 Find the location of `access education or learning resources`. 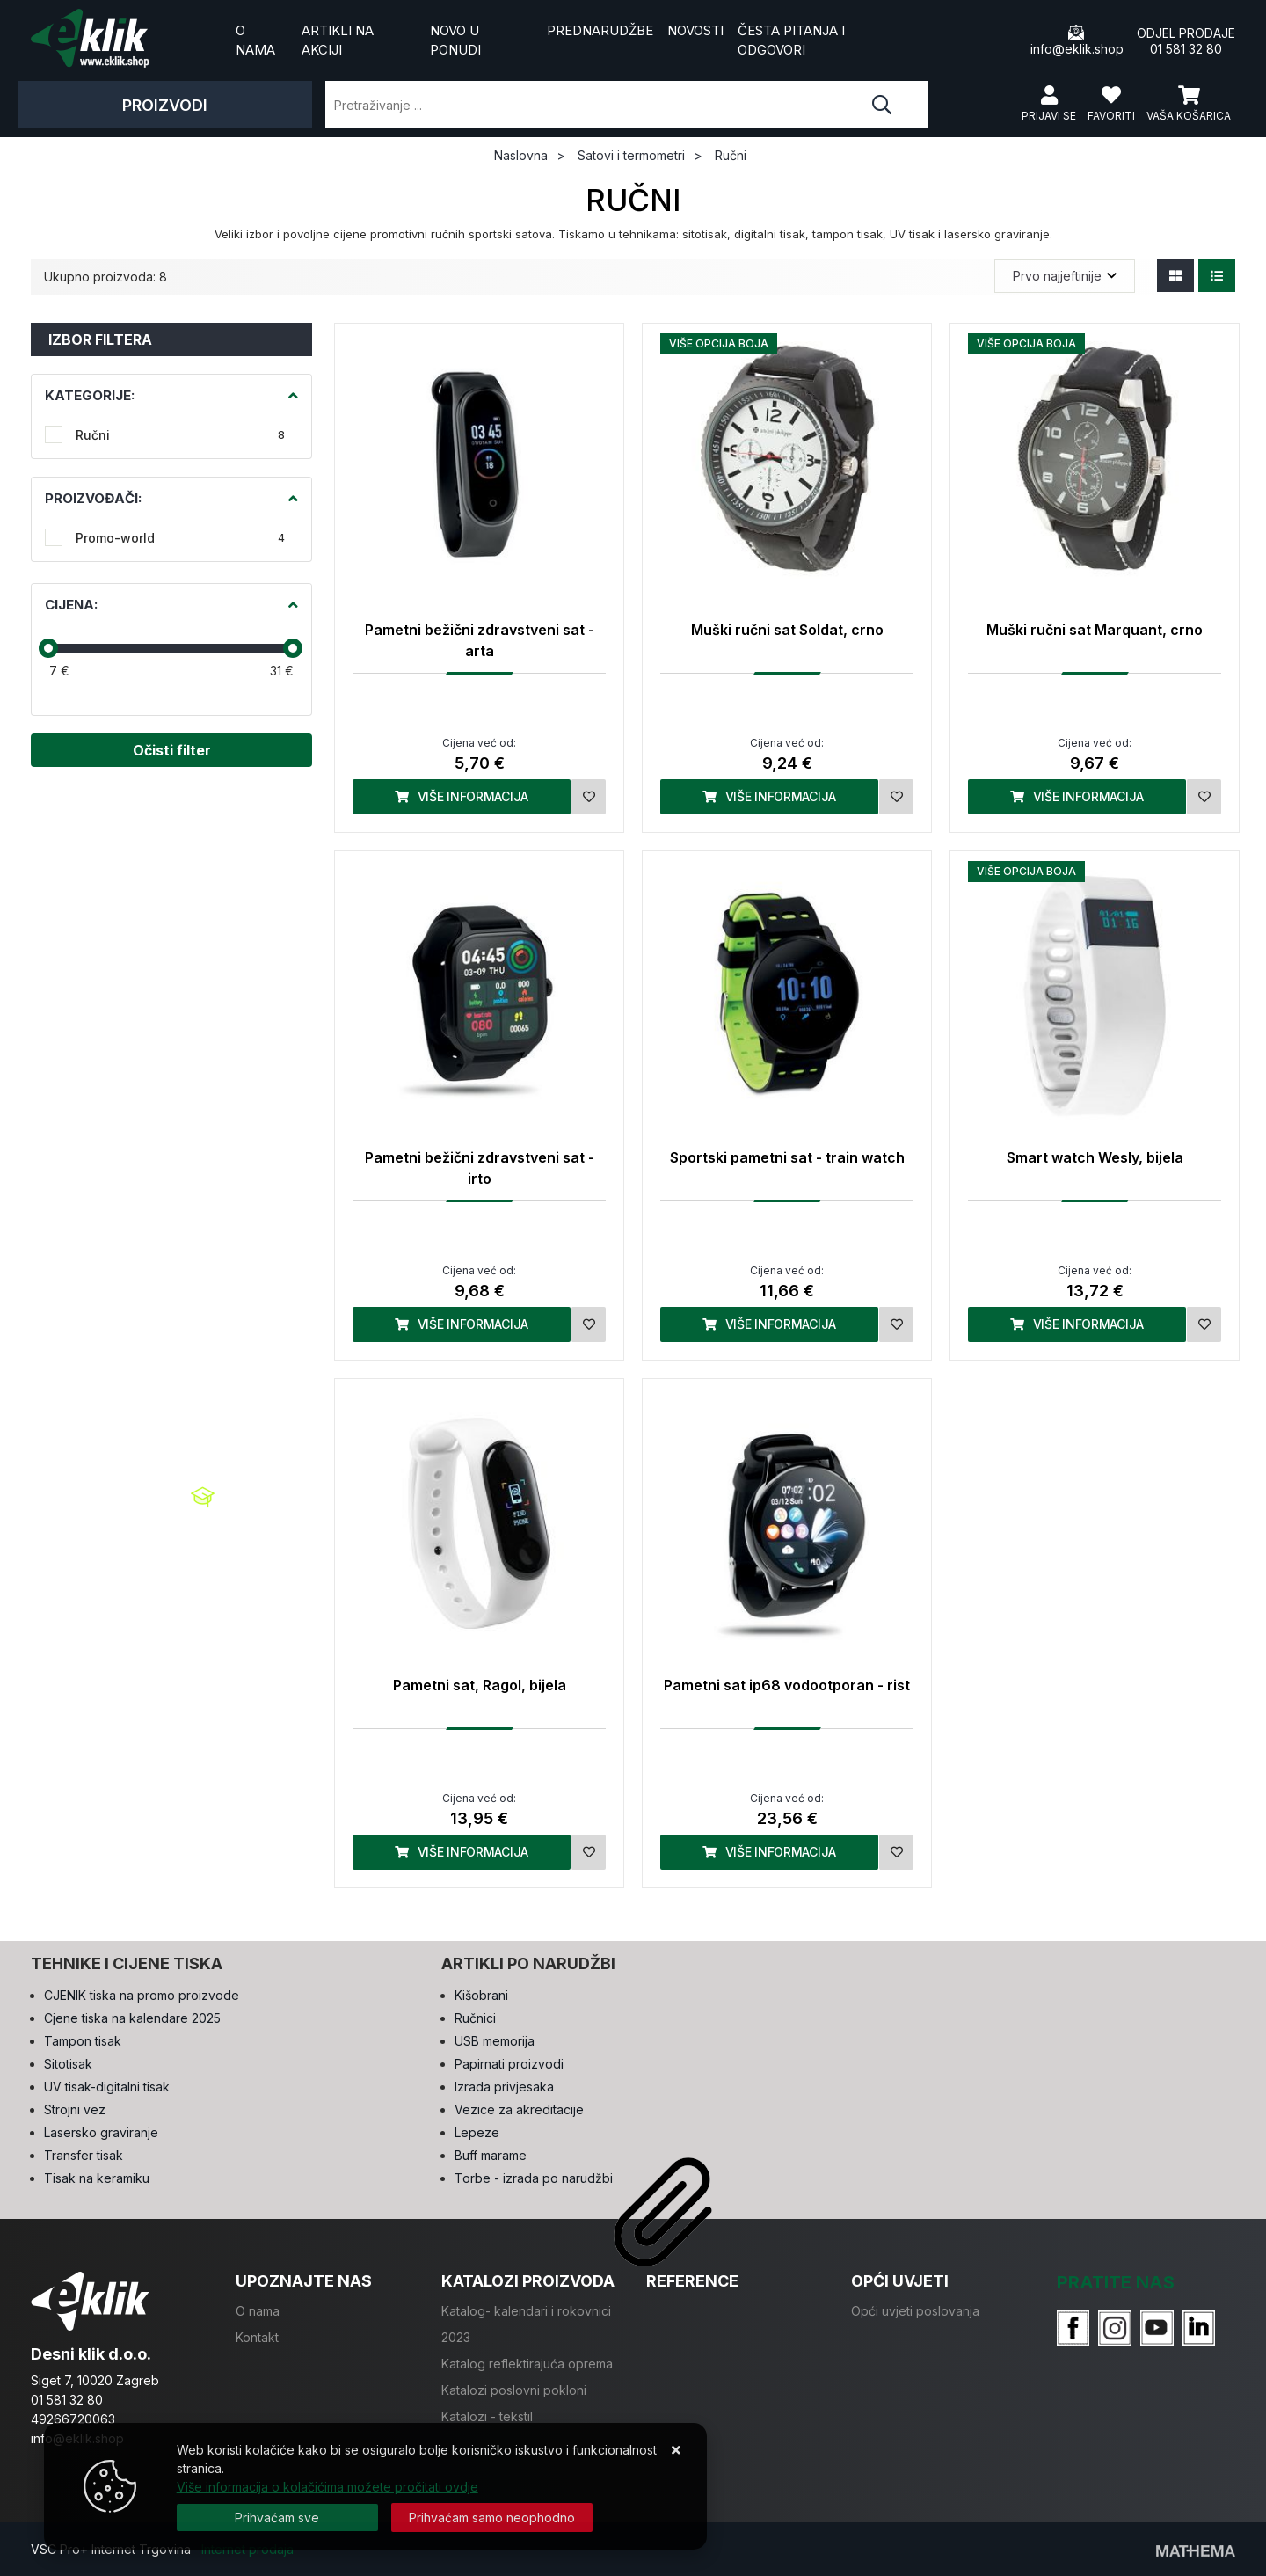

access education or learning resources is located at coordinates (202, 1496).